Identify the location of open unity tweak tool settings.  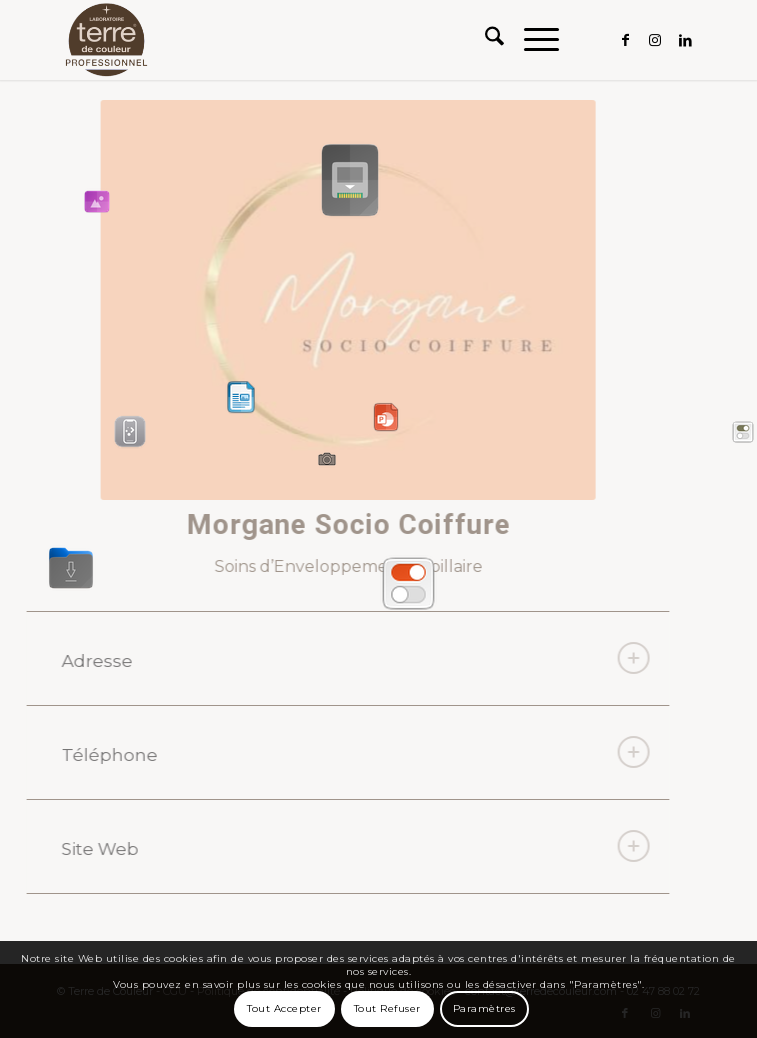
(408, 583).